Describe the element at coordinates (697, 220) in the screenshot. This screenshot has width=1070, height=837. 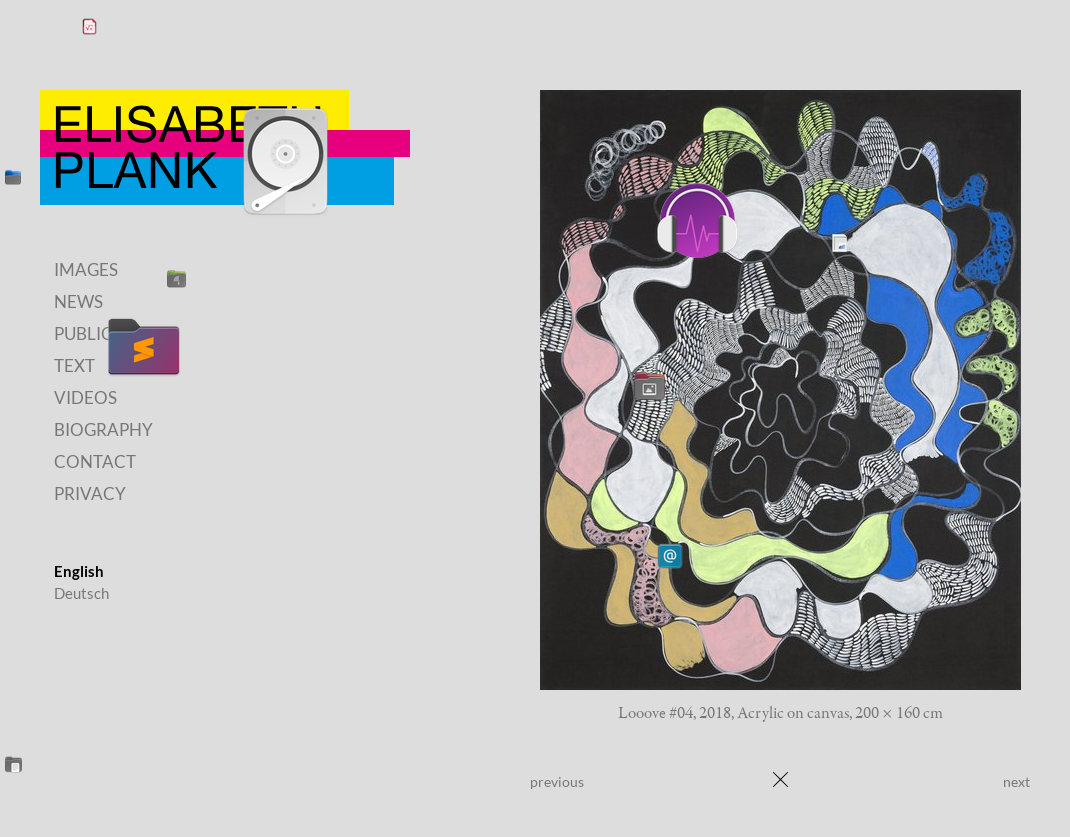
I see `audio output device connected` at that location.